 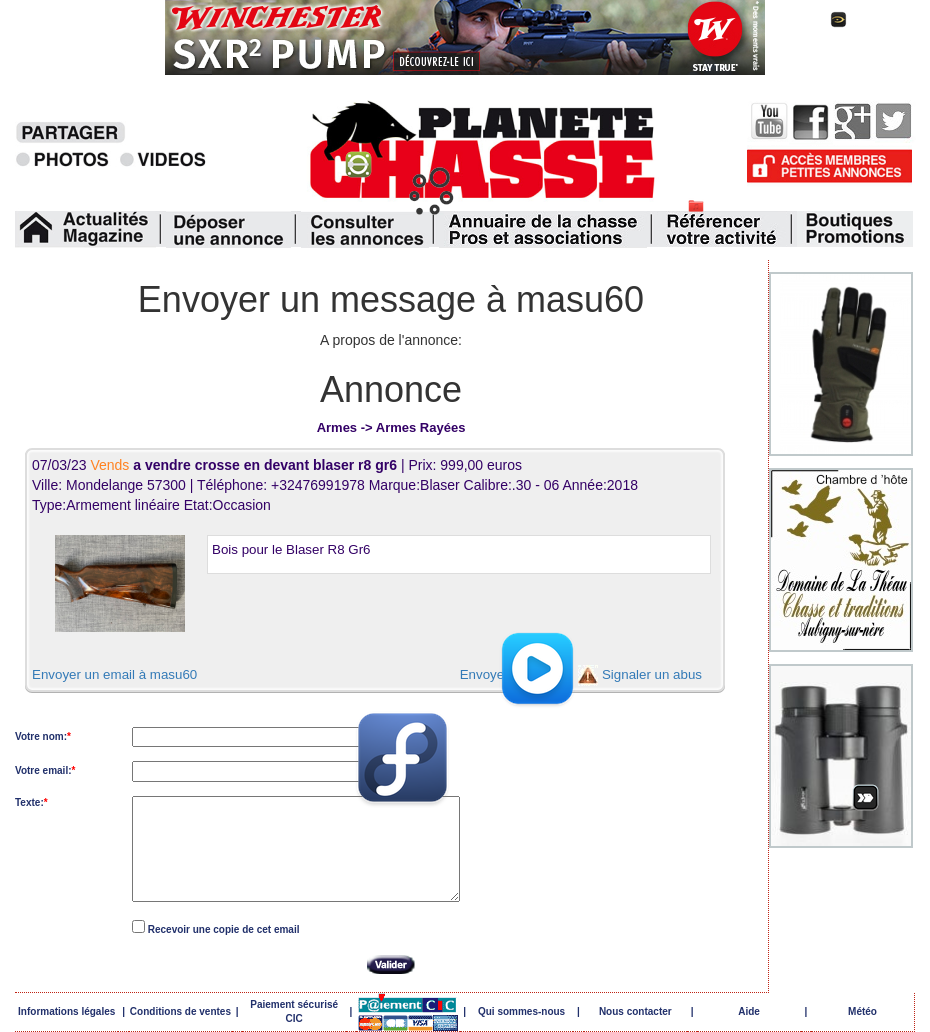 I want to click on open gnome pie application launcher, so click(x=433, y=191).